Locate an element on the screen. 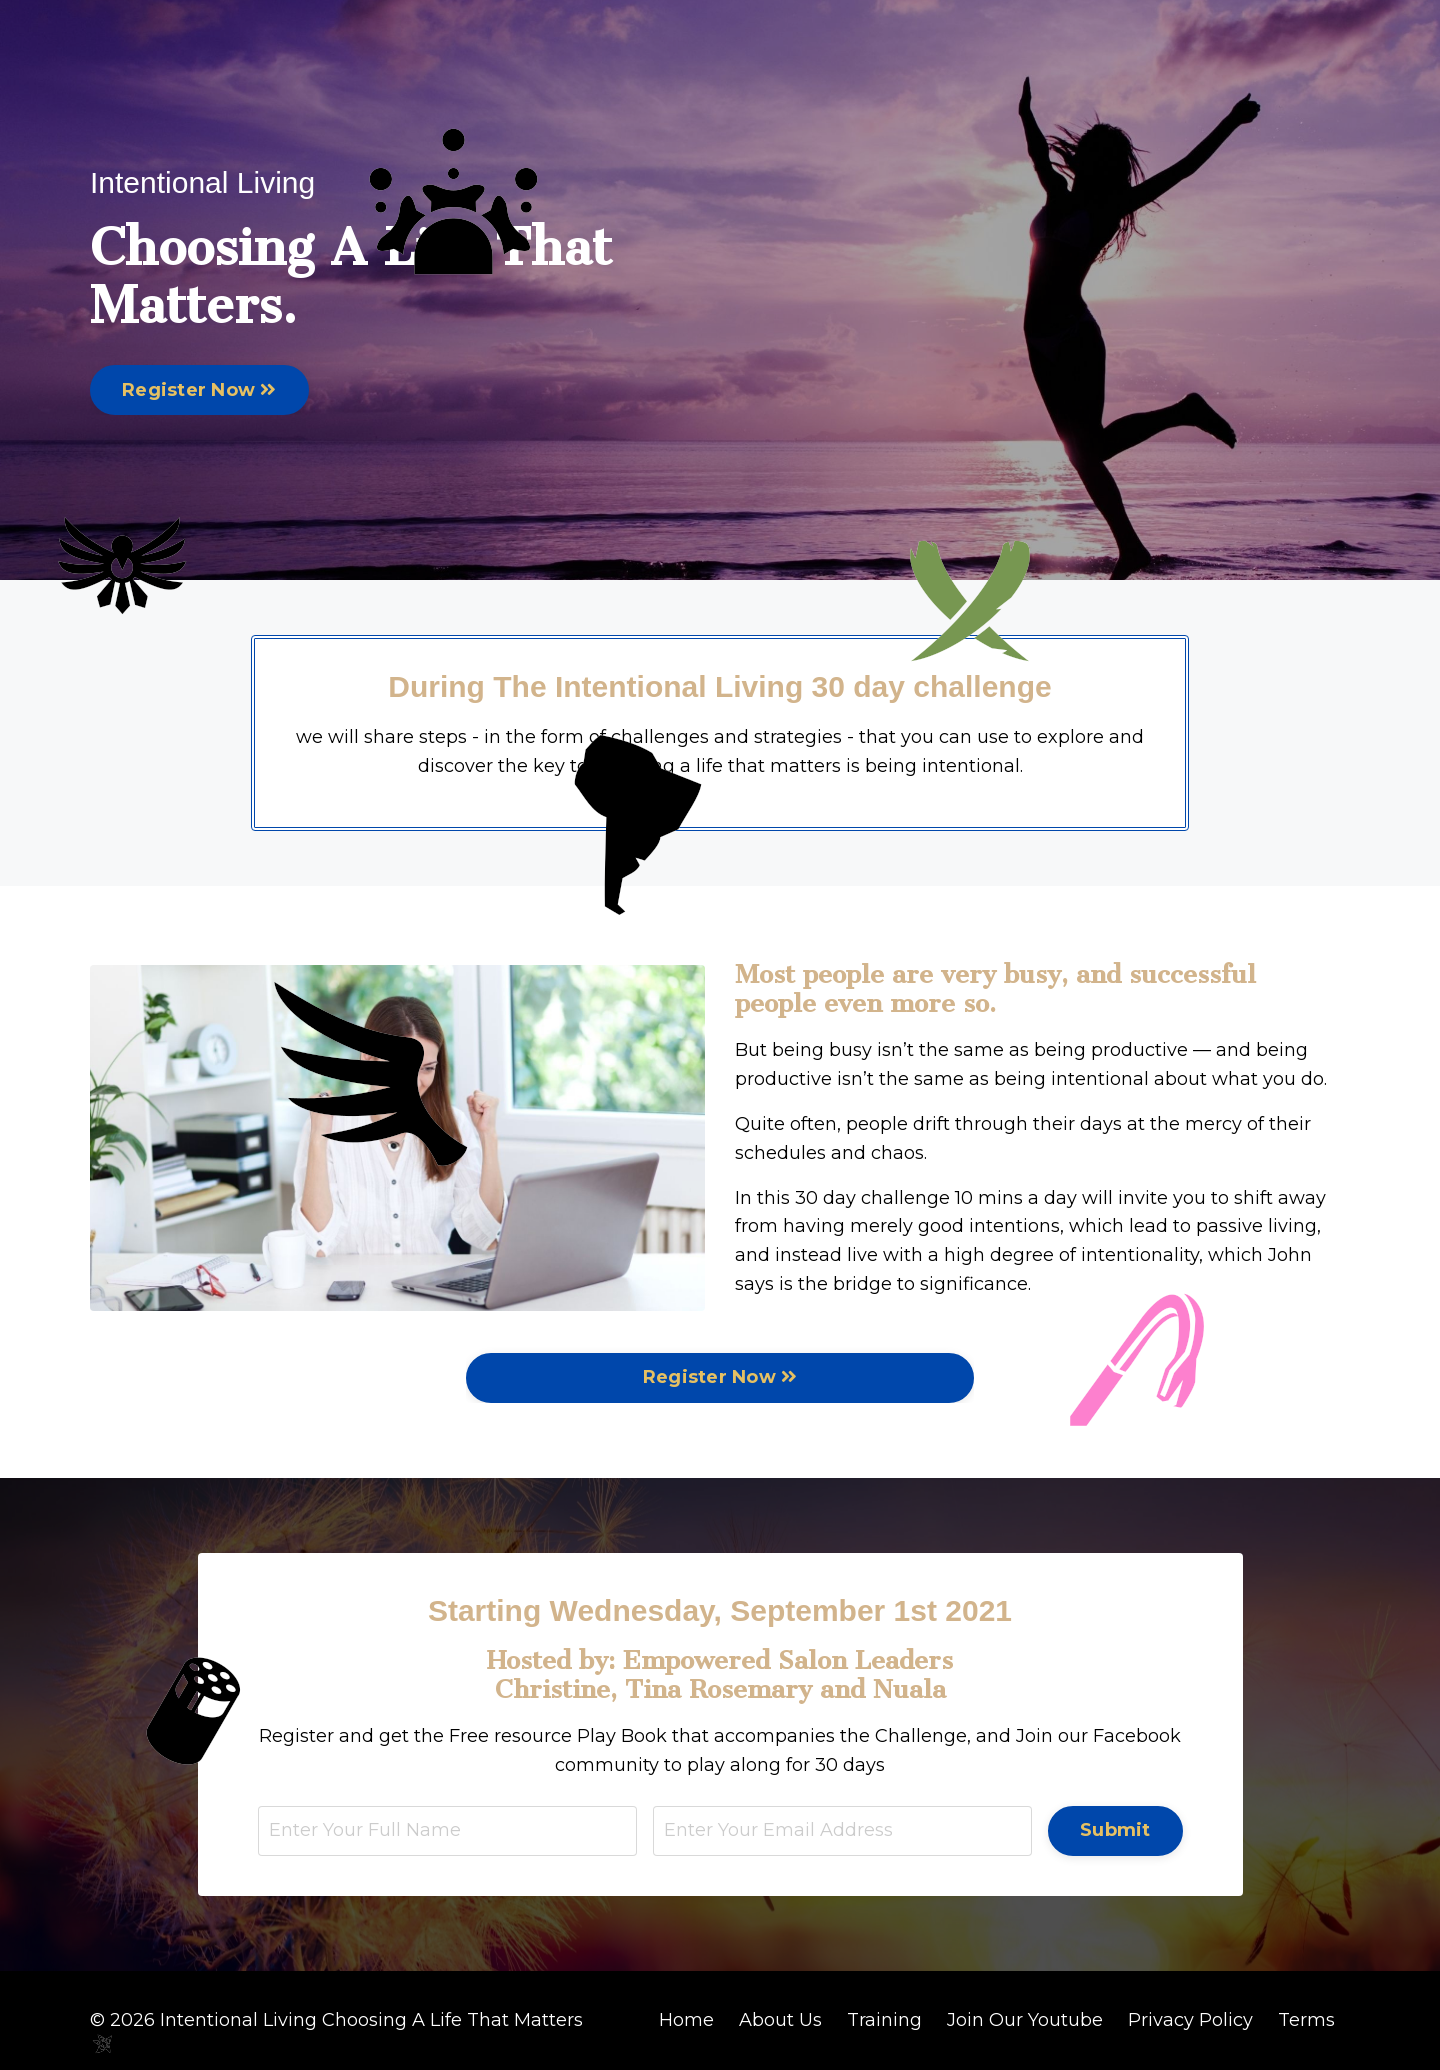  view South America region is located at coordinates (638, 825).